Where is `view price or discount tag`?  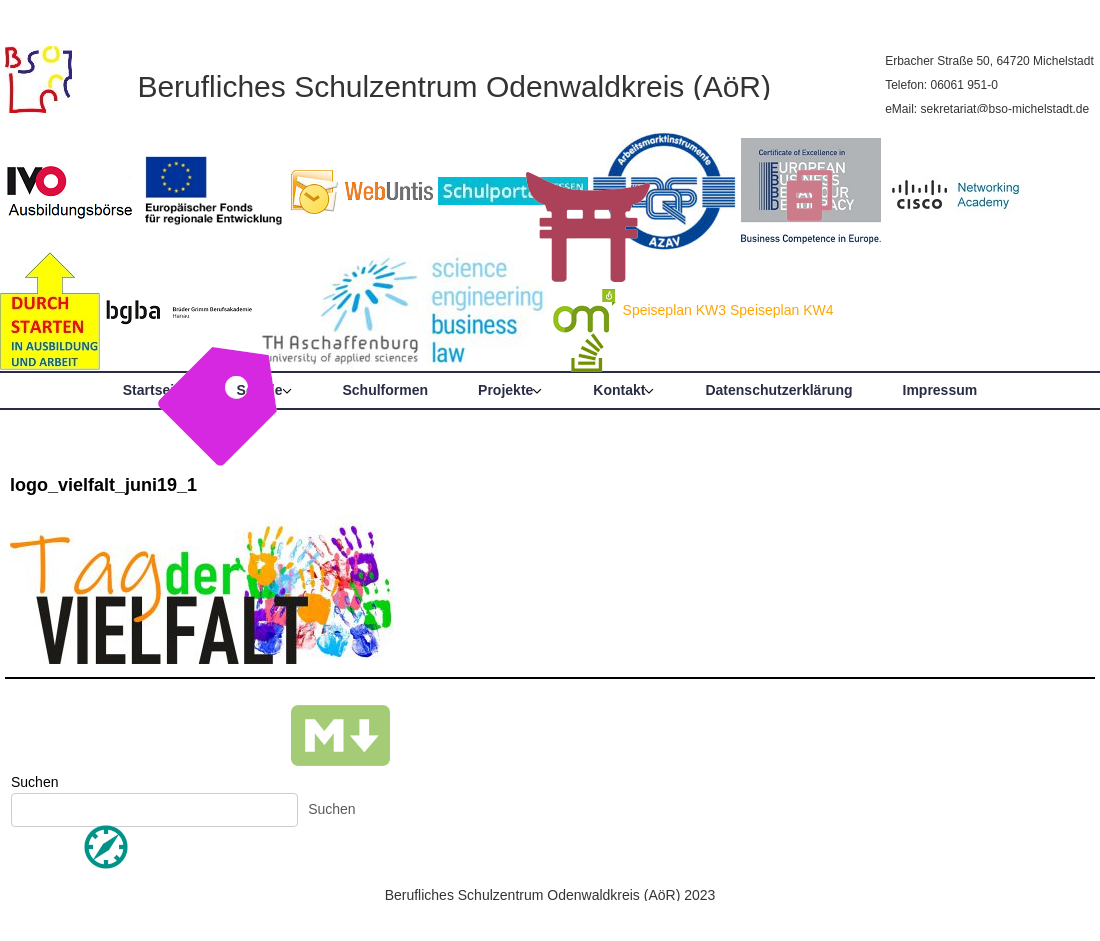
view price or discount tag is located at coordinates (218, 403).